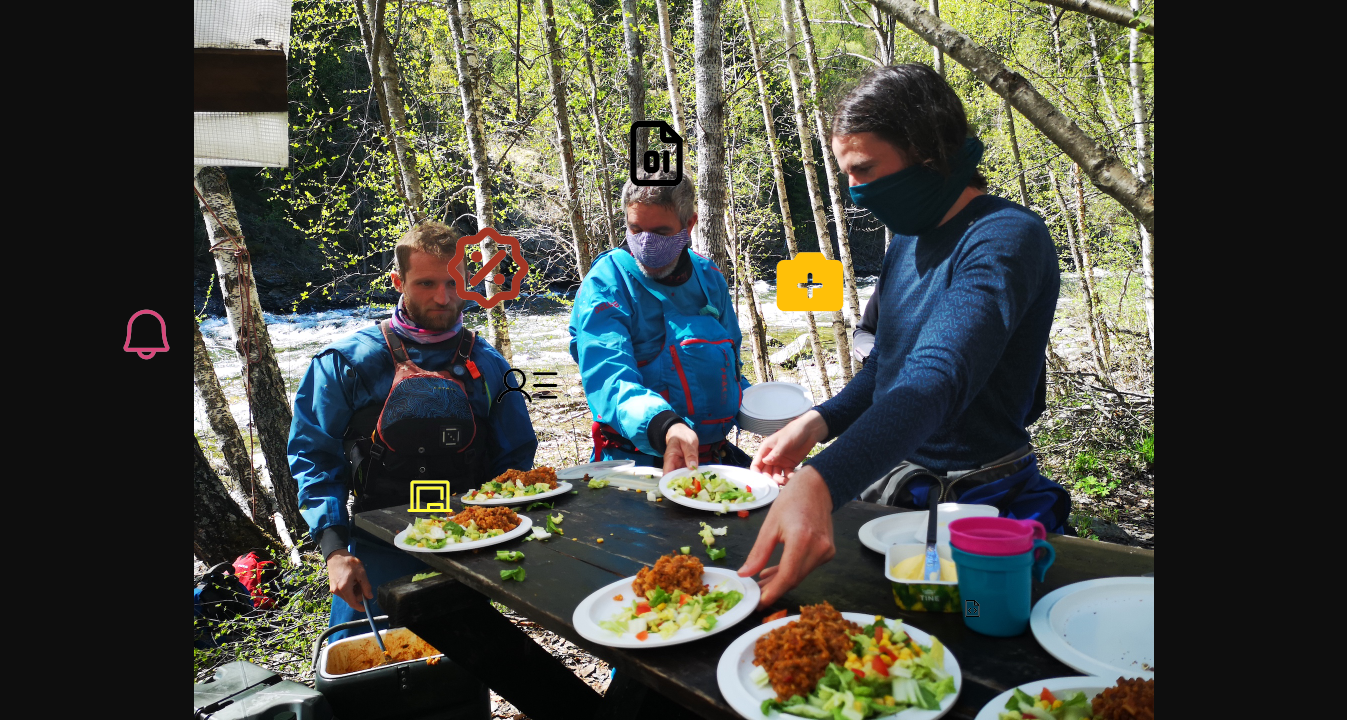 The width and height of the screenshot is (1347, 720). I want to click on open whiteboard or presentation mode, so click(430, 497).